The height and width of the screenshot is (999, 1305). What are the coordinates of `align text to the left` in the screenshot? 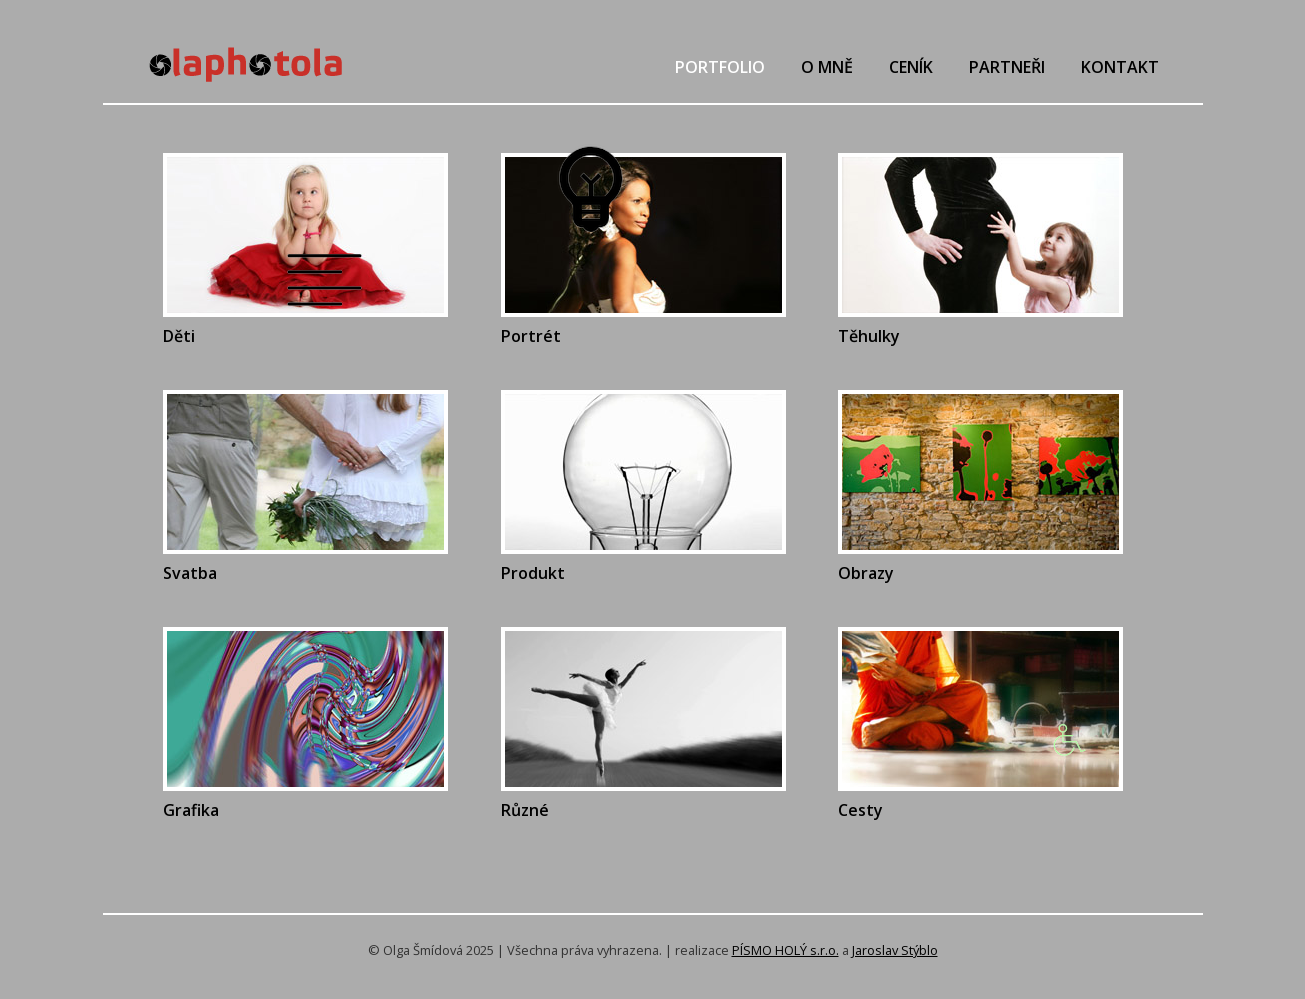 It's located at (324, 281).